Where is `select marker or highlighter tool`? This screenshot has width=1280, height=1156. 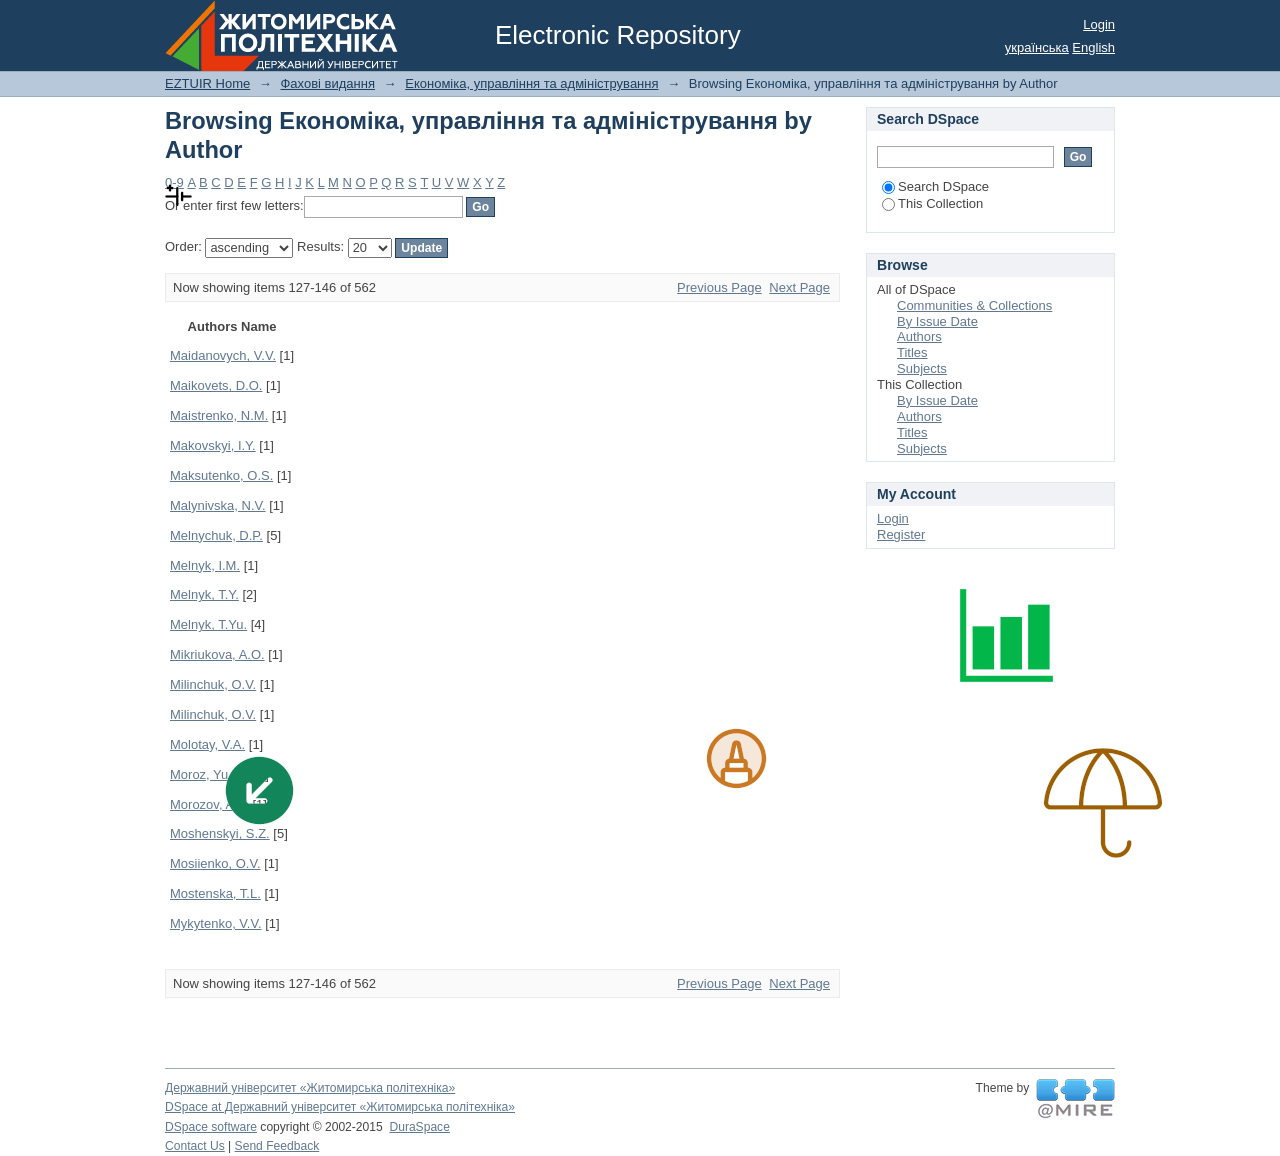 select marker or highlighter tool is located at coordinates (736, 758).